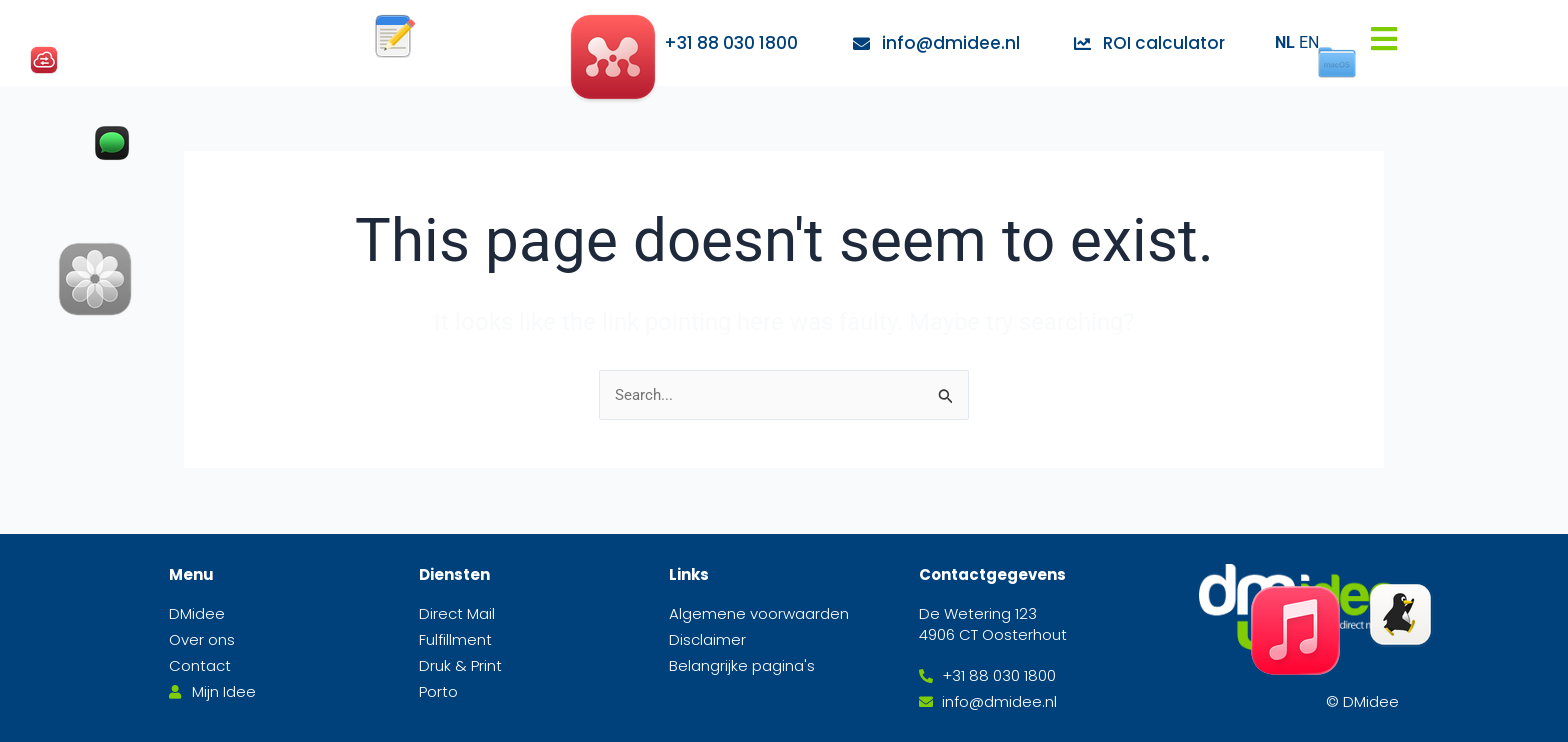  Describe the element at coordinates (112, 143) in the screenshot. I see `open the messages app` at that location.